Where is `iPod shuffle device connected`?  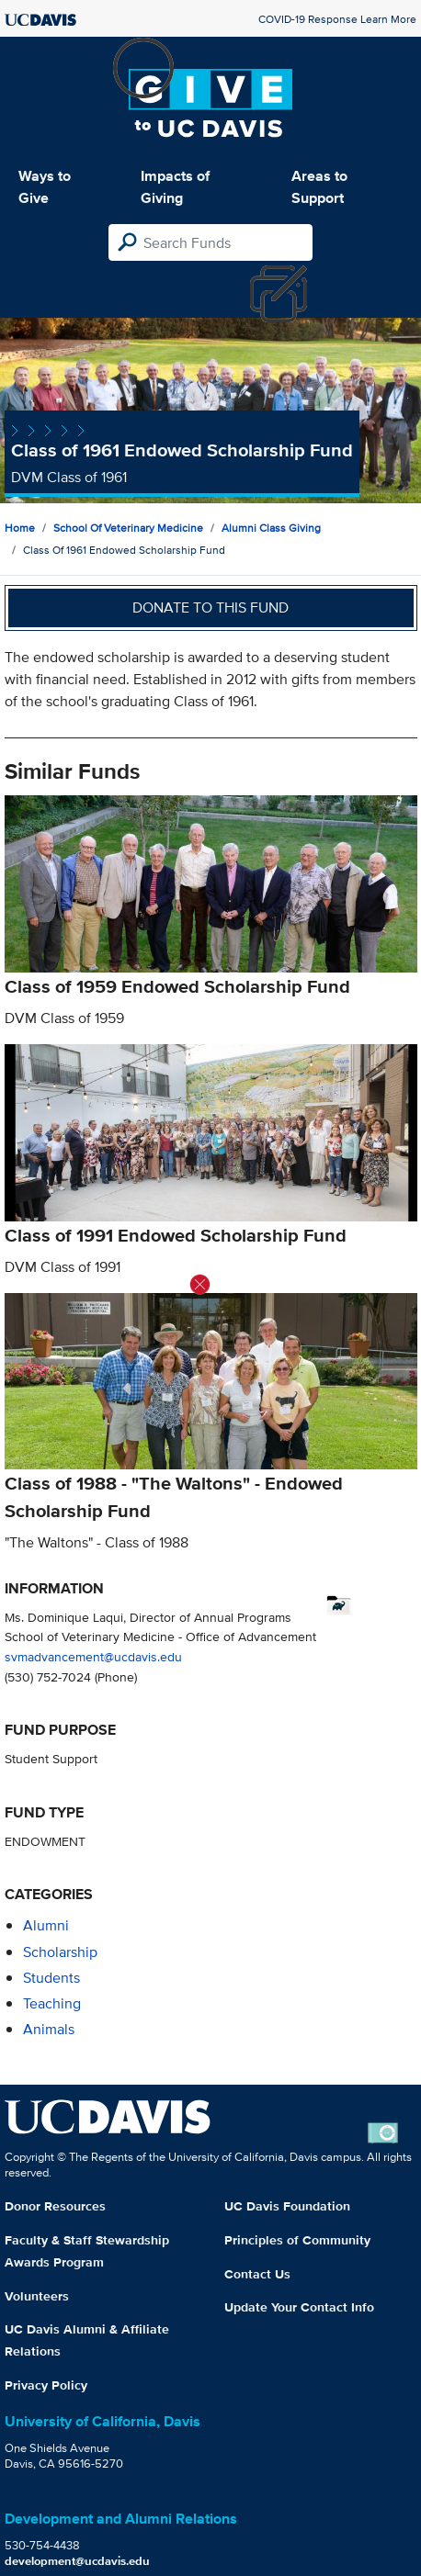 iPod shuffle device connected is located at coordinates (382, 2127).